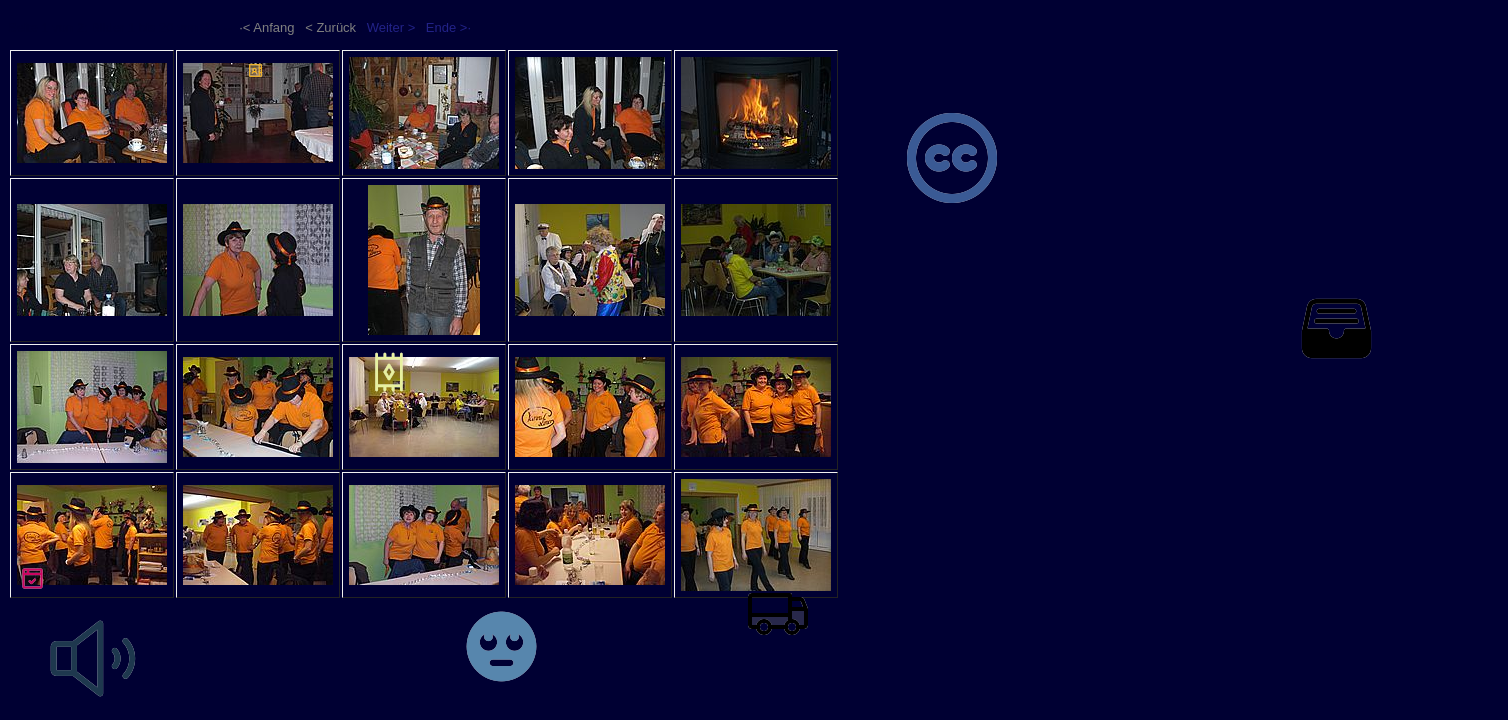  What do you see at coordinates (32, 578) in the screenshot?
I see `browser verification complete` at bounding box center [32, 578].